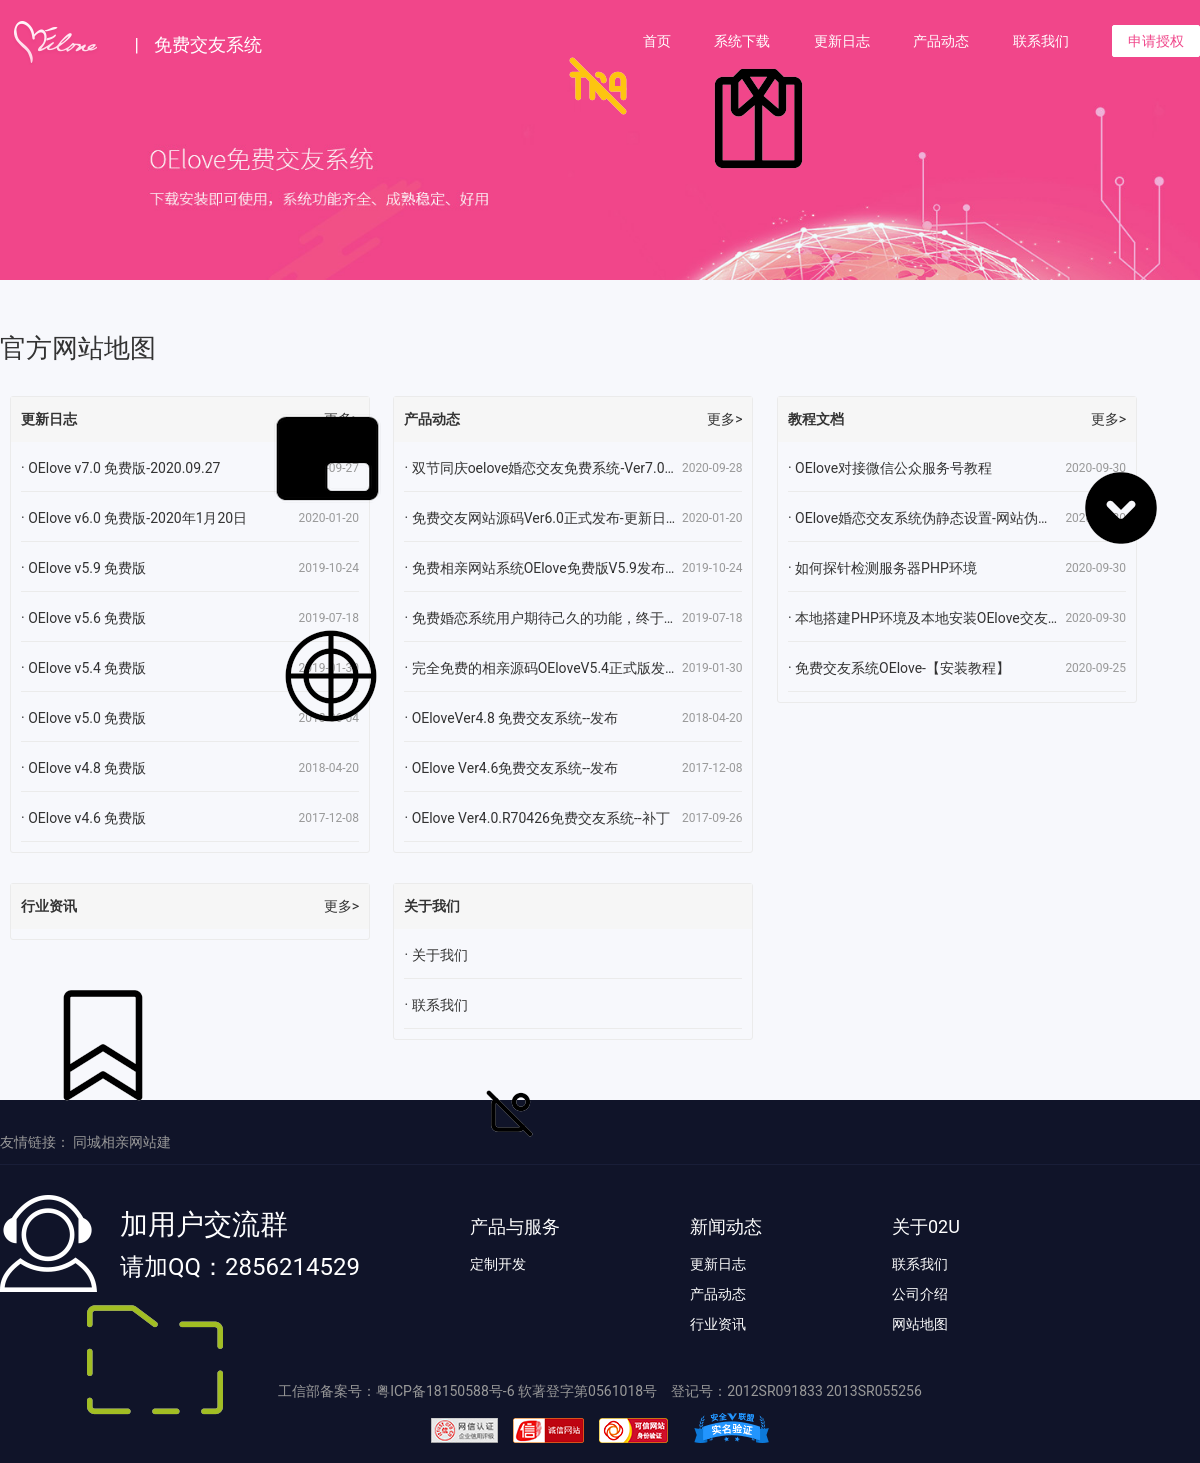  I want to click on empty or placeholder folder, so click(155, 1357).